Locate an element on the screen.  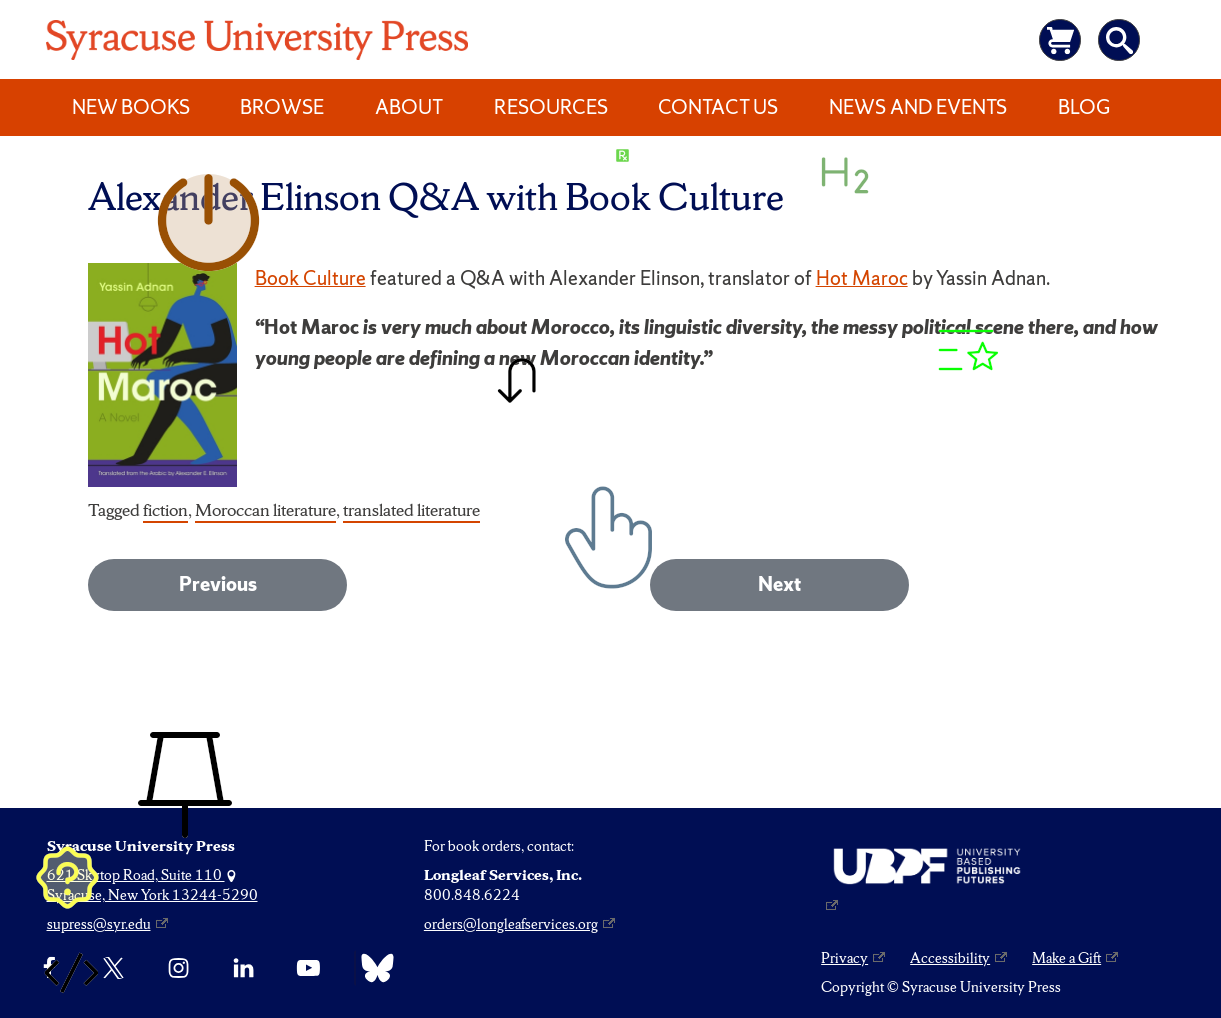
pin an item to keep it visible is located at coordinates (185, 779).